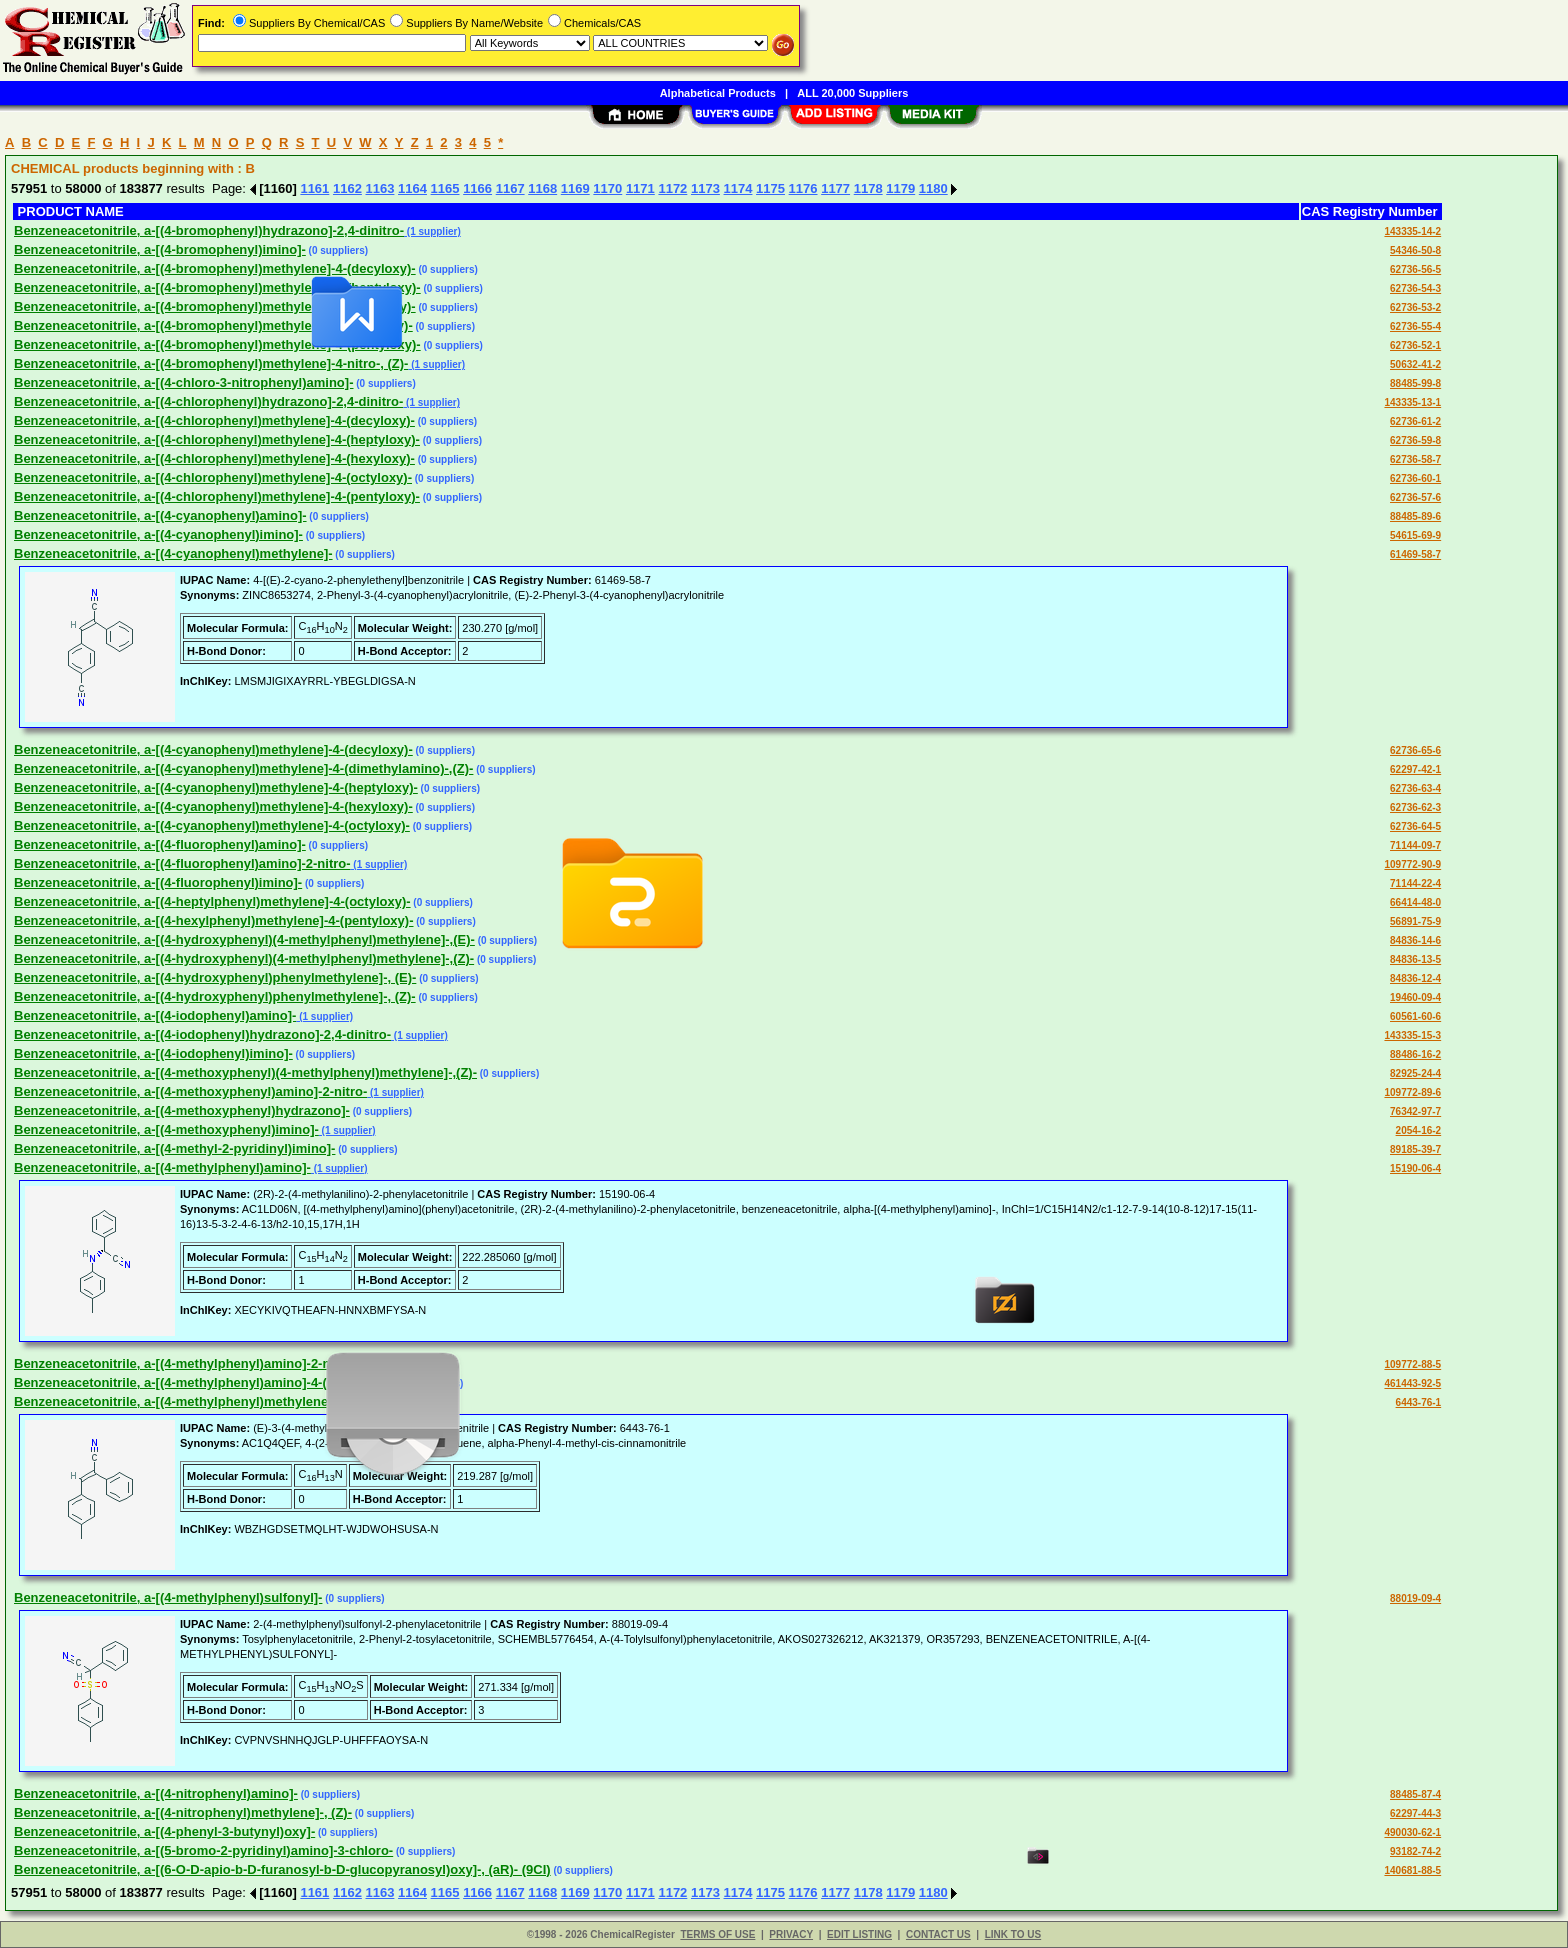  Describe the element at coordinates (393, 1405) in the screenshot. I see `access optical drive or CD/DVD reader` at that location.